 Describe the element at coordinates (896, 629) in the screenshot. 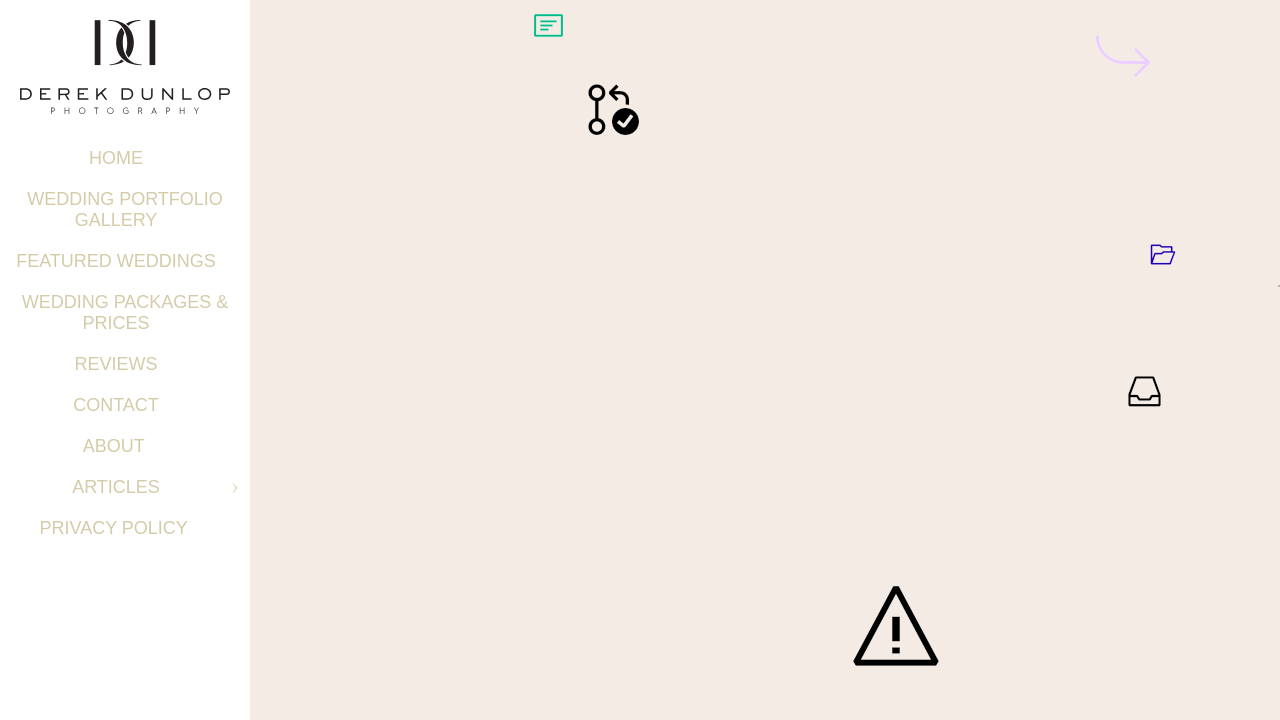

I see `indicates a warning or caution state` at that location.